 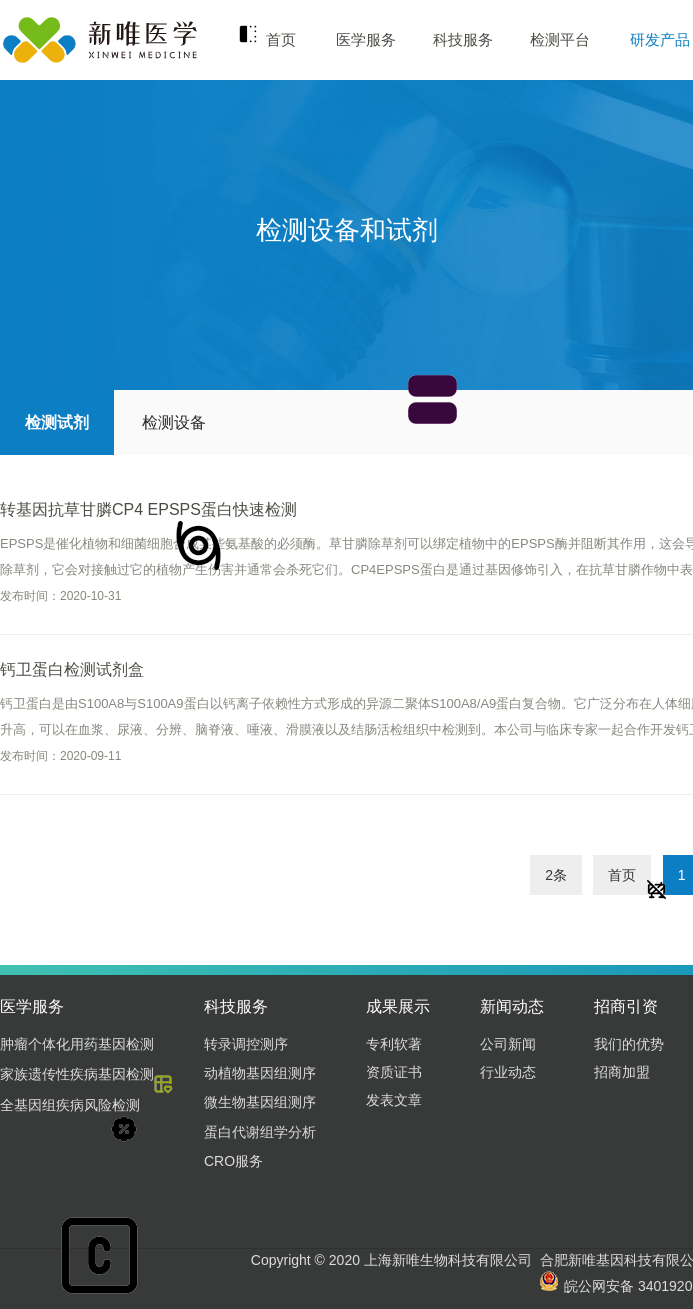 I want to click on add table to favorites, so click(x=163, y=1084).